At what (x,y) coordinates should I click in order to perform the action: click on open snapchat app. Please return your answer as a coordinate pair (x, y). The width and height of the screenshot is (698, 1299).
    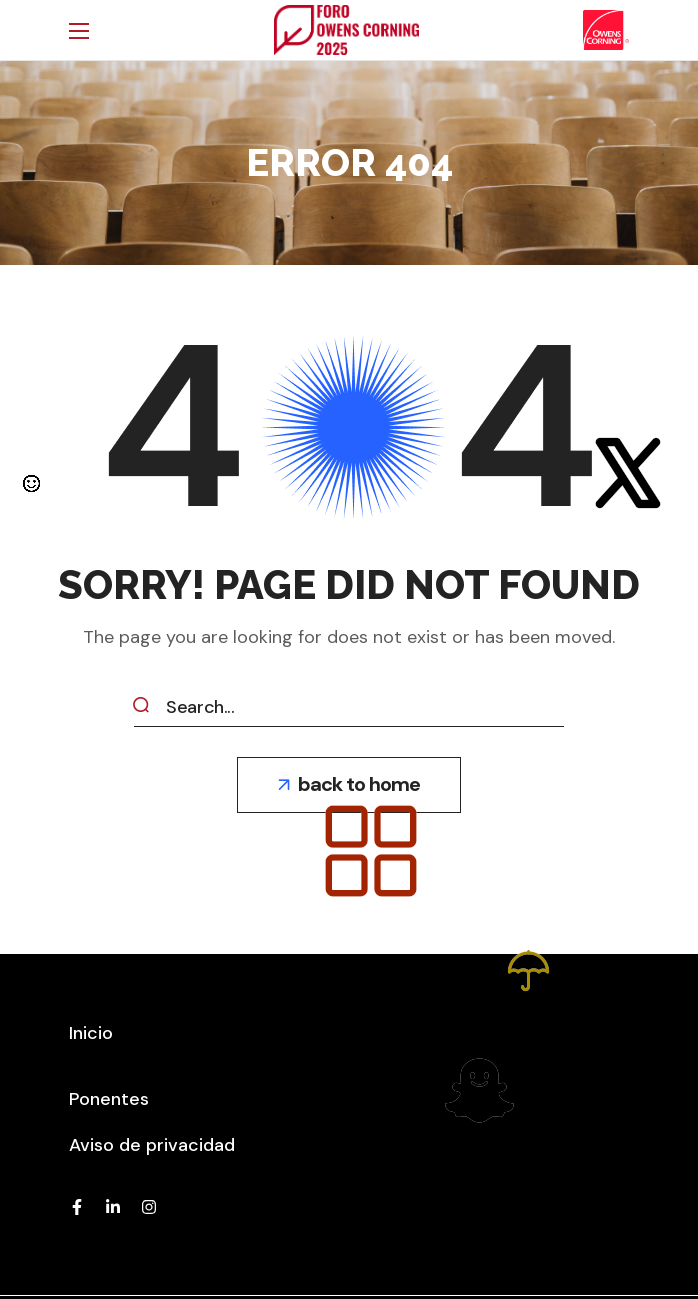
    Looking at the image, I should click on (479, 1090).